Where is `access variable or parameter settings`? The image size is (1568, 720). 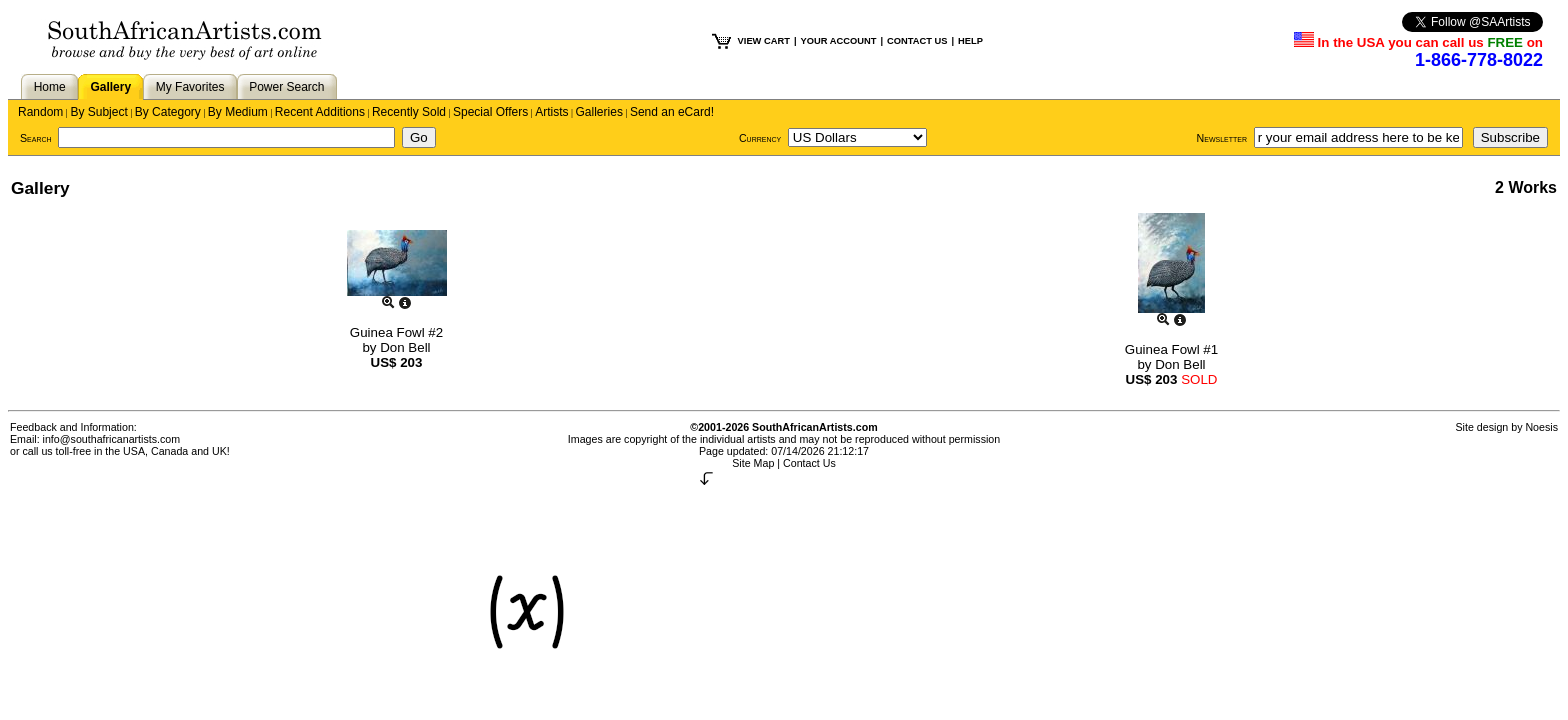 access variable or parameter settings is located at coordinates (527, 612).